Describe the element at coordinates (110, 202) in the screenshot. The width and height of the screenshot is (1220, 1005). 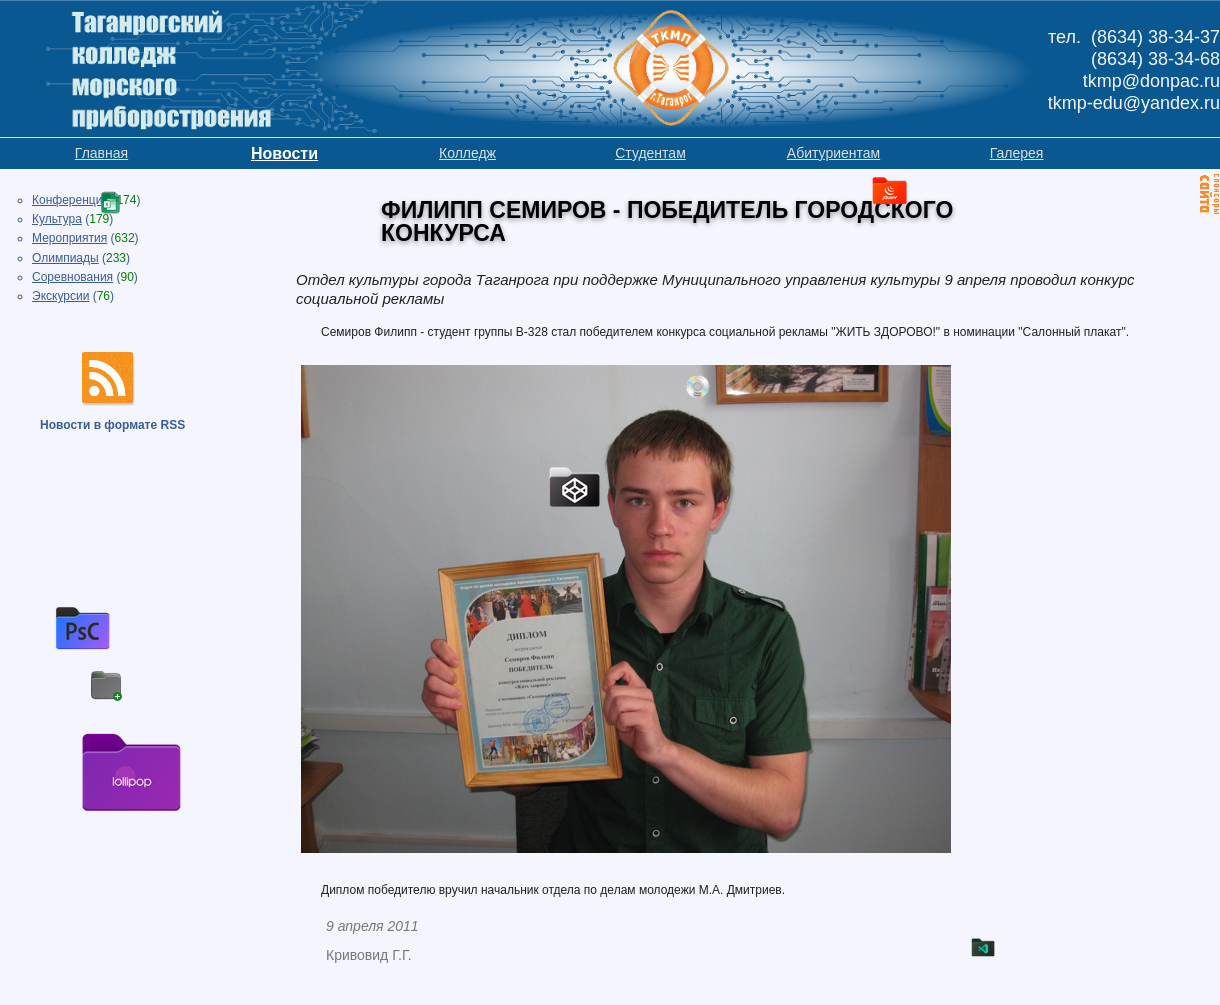
I see `indicates a microsoft excel spreadsheet file` at that location.